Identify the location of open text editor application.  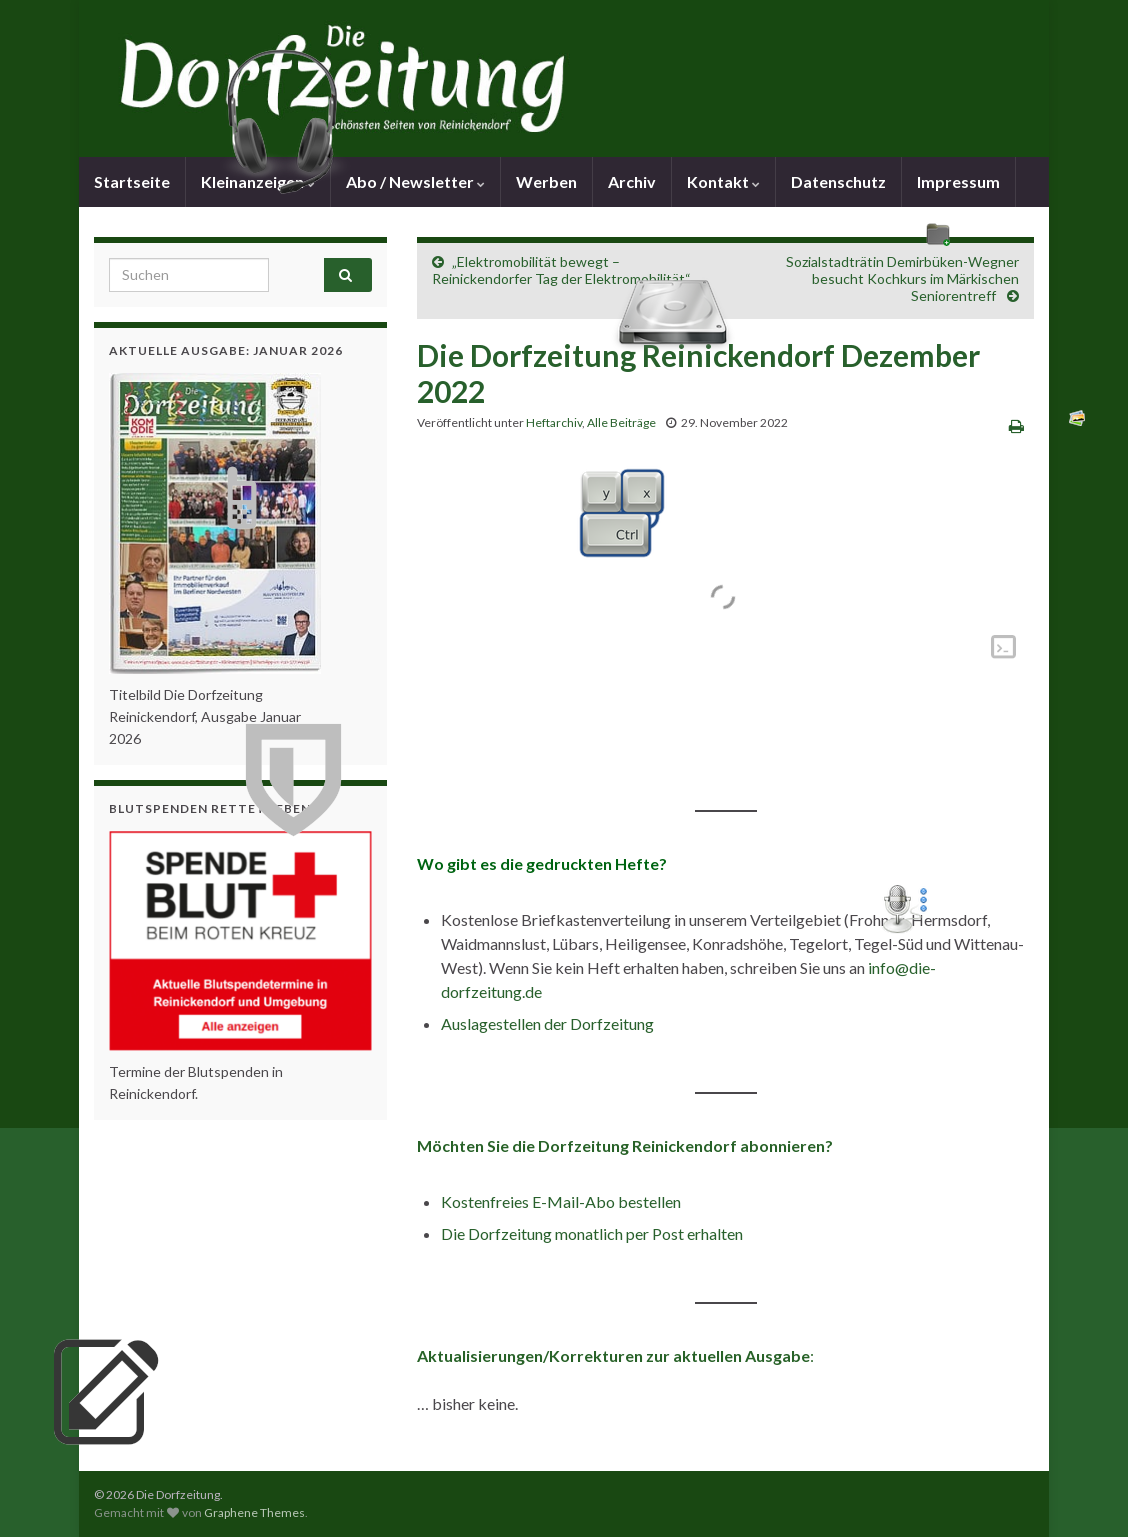
(99, 1392).